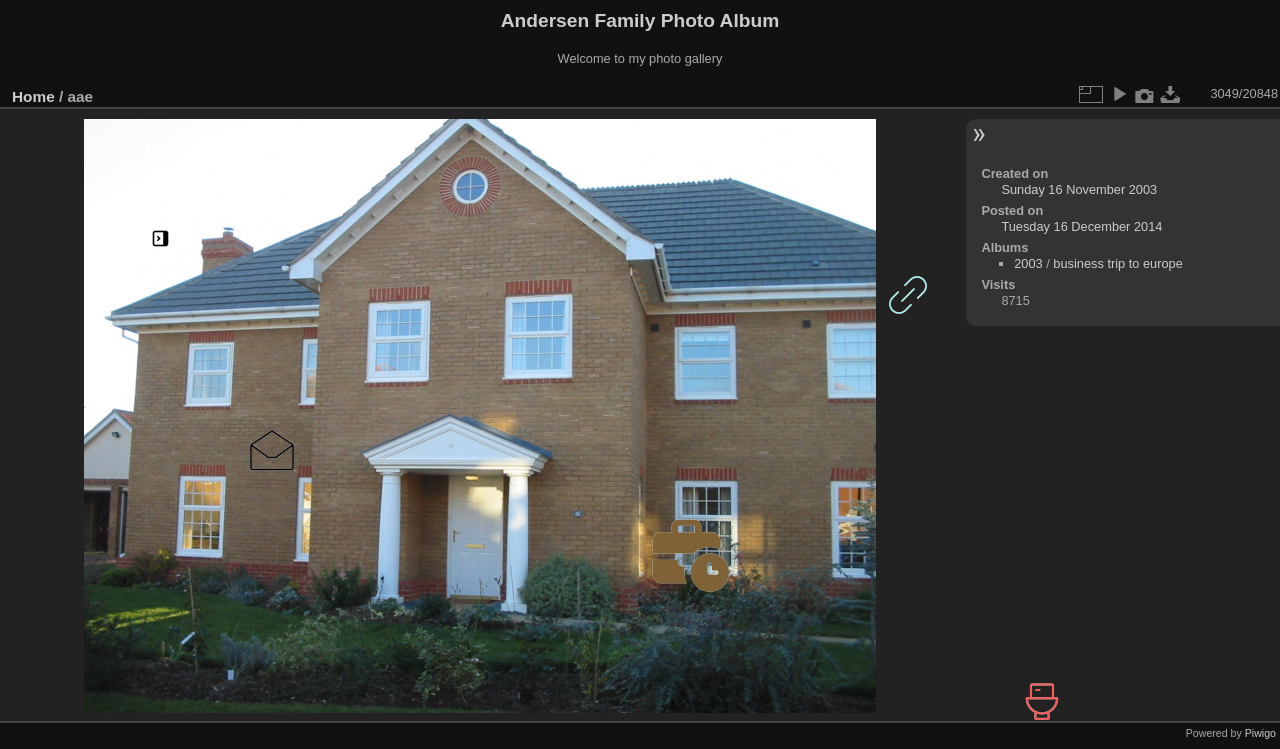  What do you see at coordinates (908, 295) in the screenshot?
I see `copy link to clipboard` at bounding box center [908, 295].